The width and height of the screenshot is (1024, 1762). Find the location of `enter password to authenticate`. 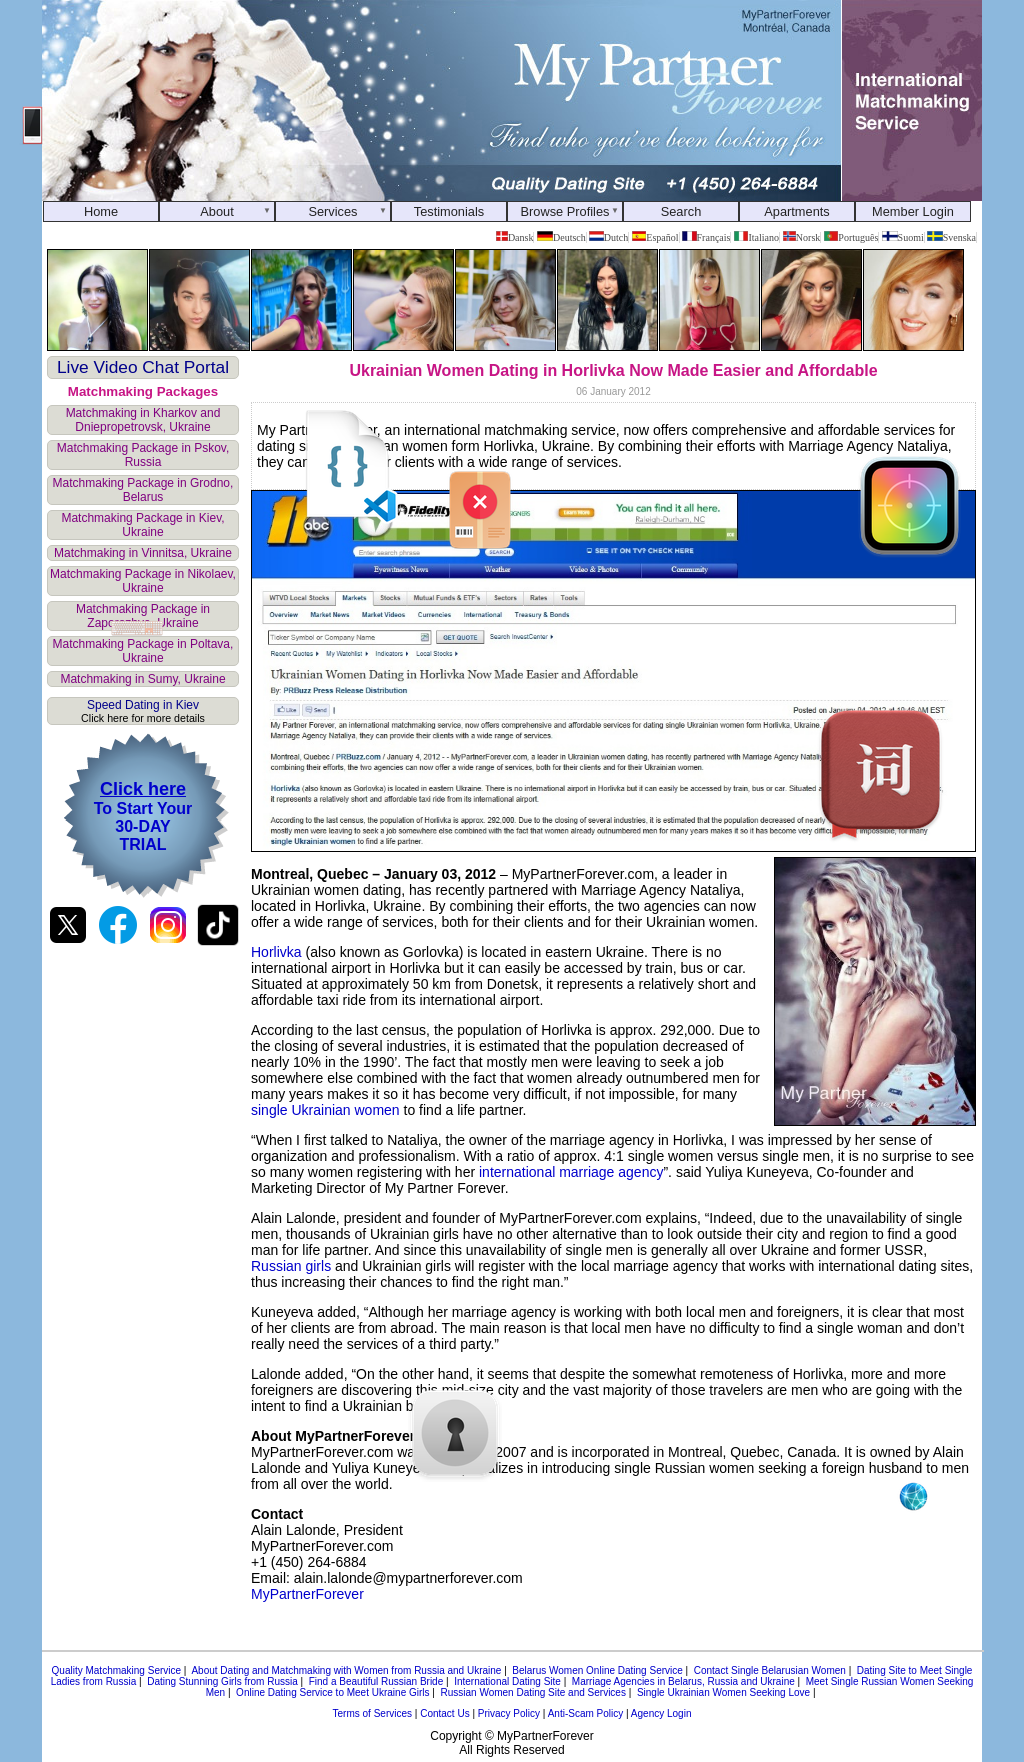

enter password to authenticate is located at coordinates (455, 1435).